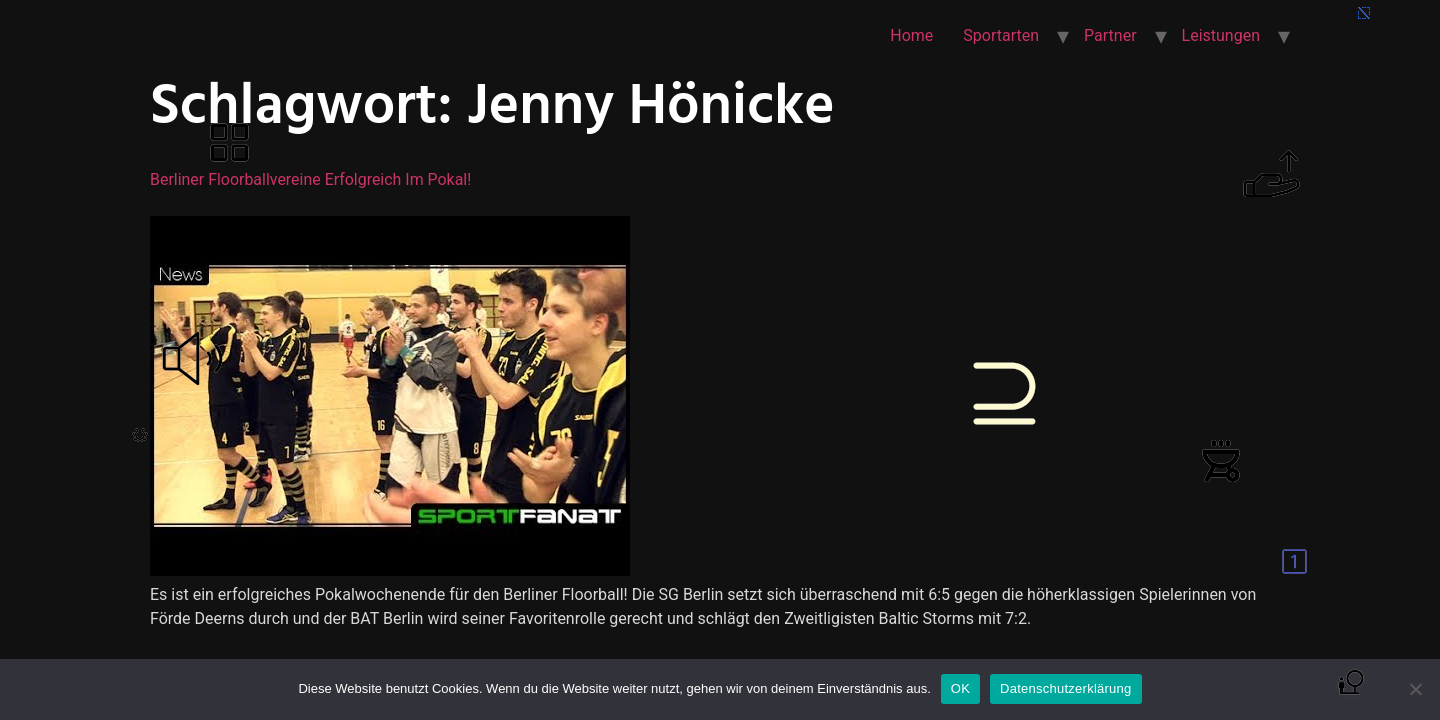 The height and width of the screenshot is (720, 1440). I want to click on disable selection mode, so click(1364, 13).